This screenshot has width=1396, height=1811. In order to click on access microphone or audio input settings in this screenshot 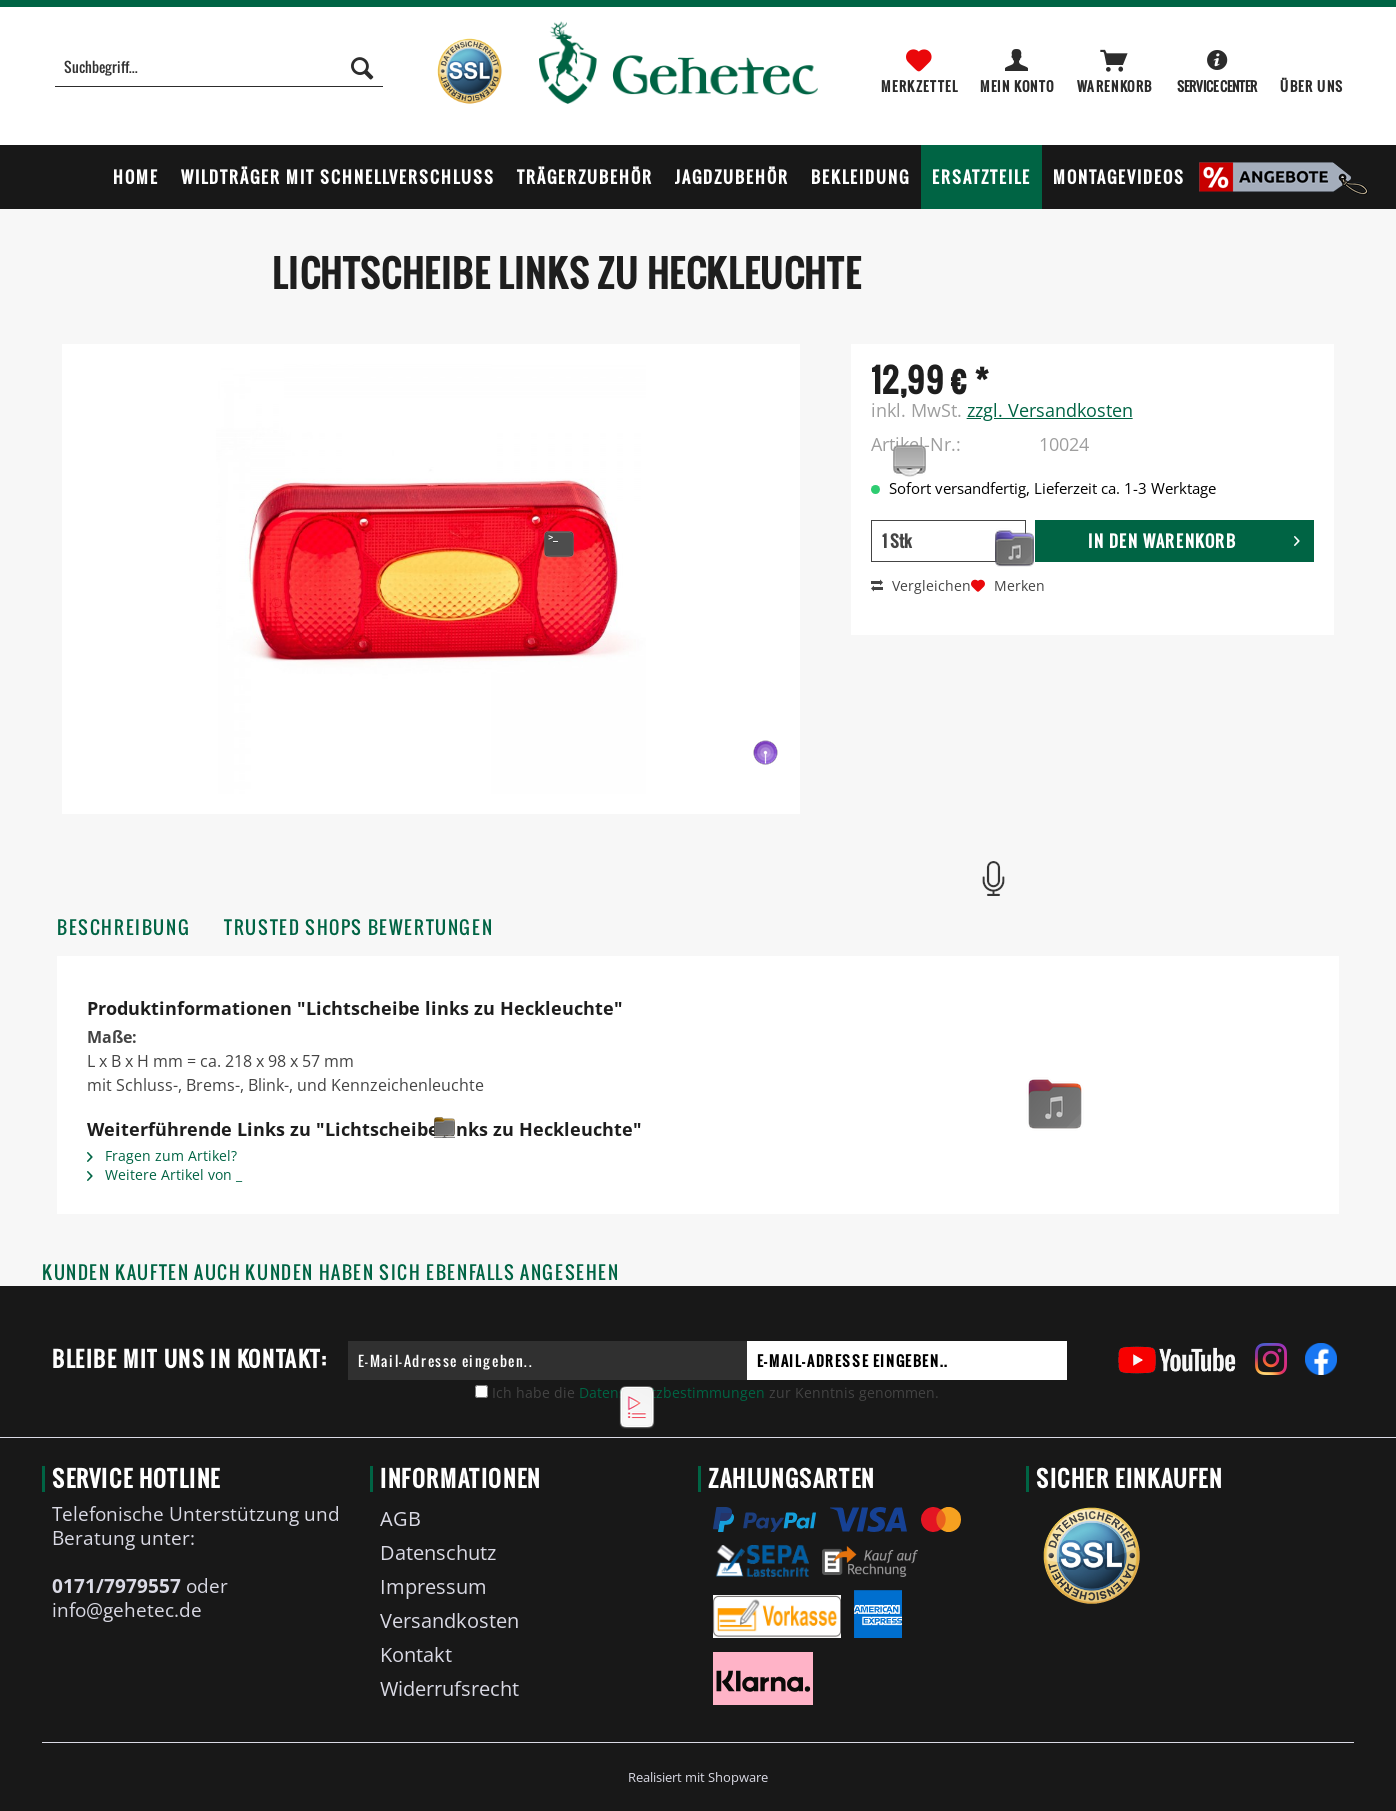, I will do `click(993, 878)`.